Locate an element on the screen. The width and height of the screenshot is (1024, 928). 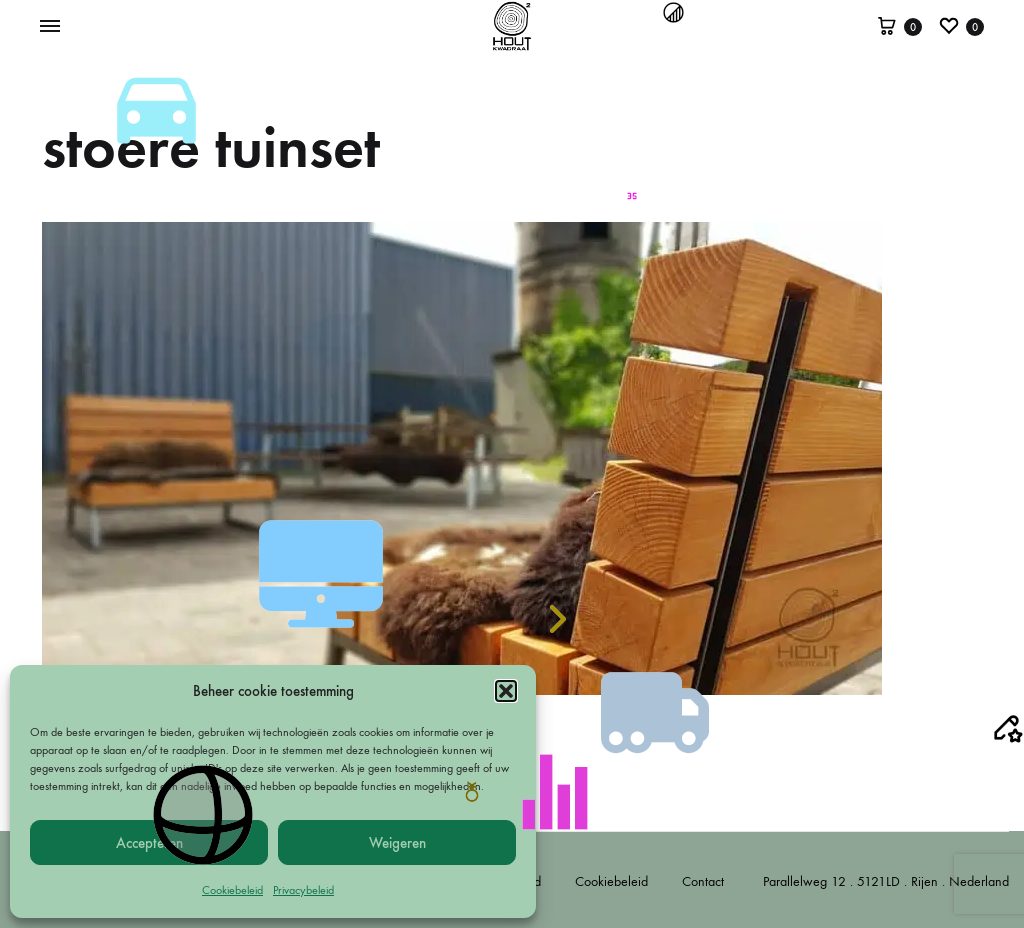
track your delivery or shipment is located at coordinates (655, 710).